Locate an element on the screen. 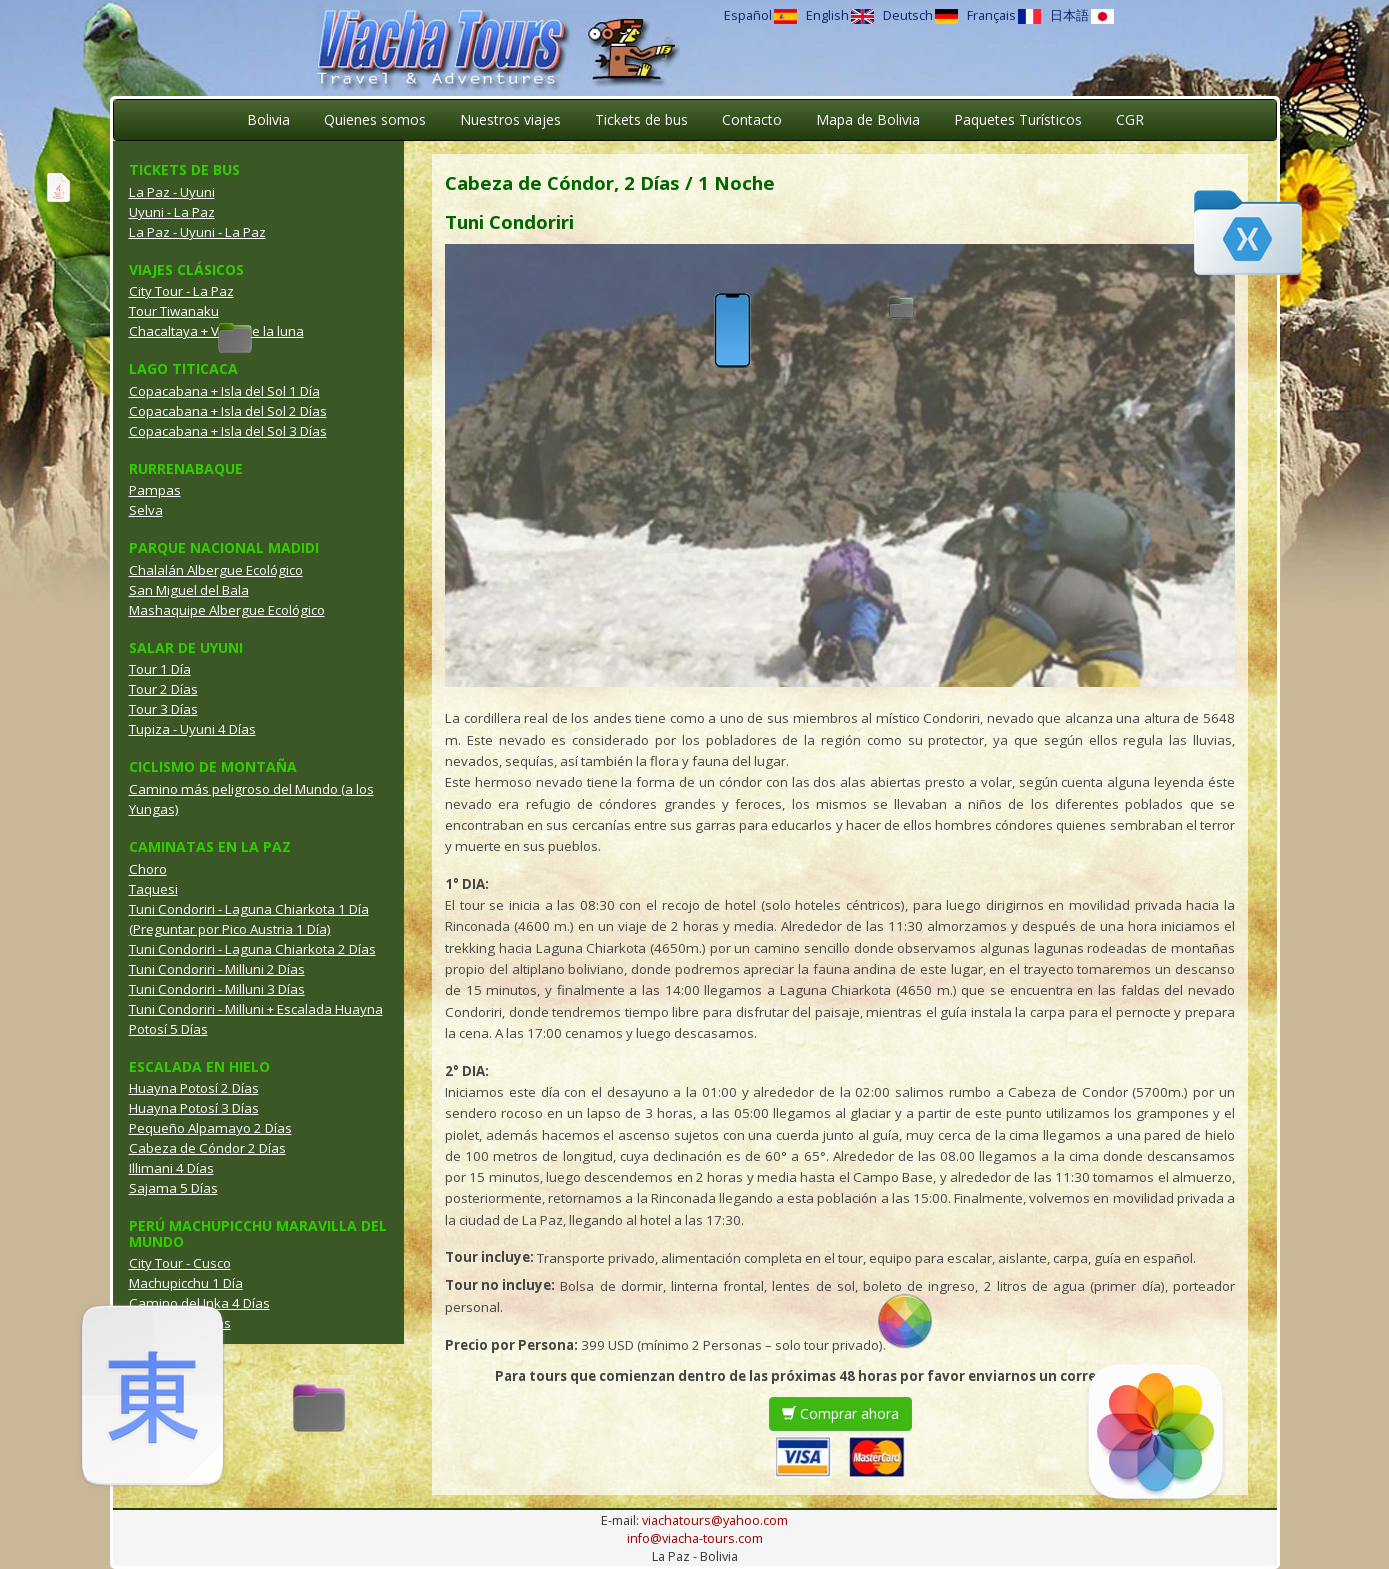  open the photos app is located at coordinates (1155, 1431).